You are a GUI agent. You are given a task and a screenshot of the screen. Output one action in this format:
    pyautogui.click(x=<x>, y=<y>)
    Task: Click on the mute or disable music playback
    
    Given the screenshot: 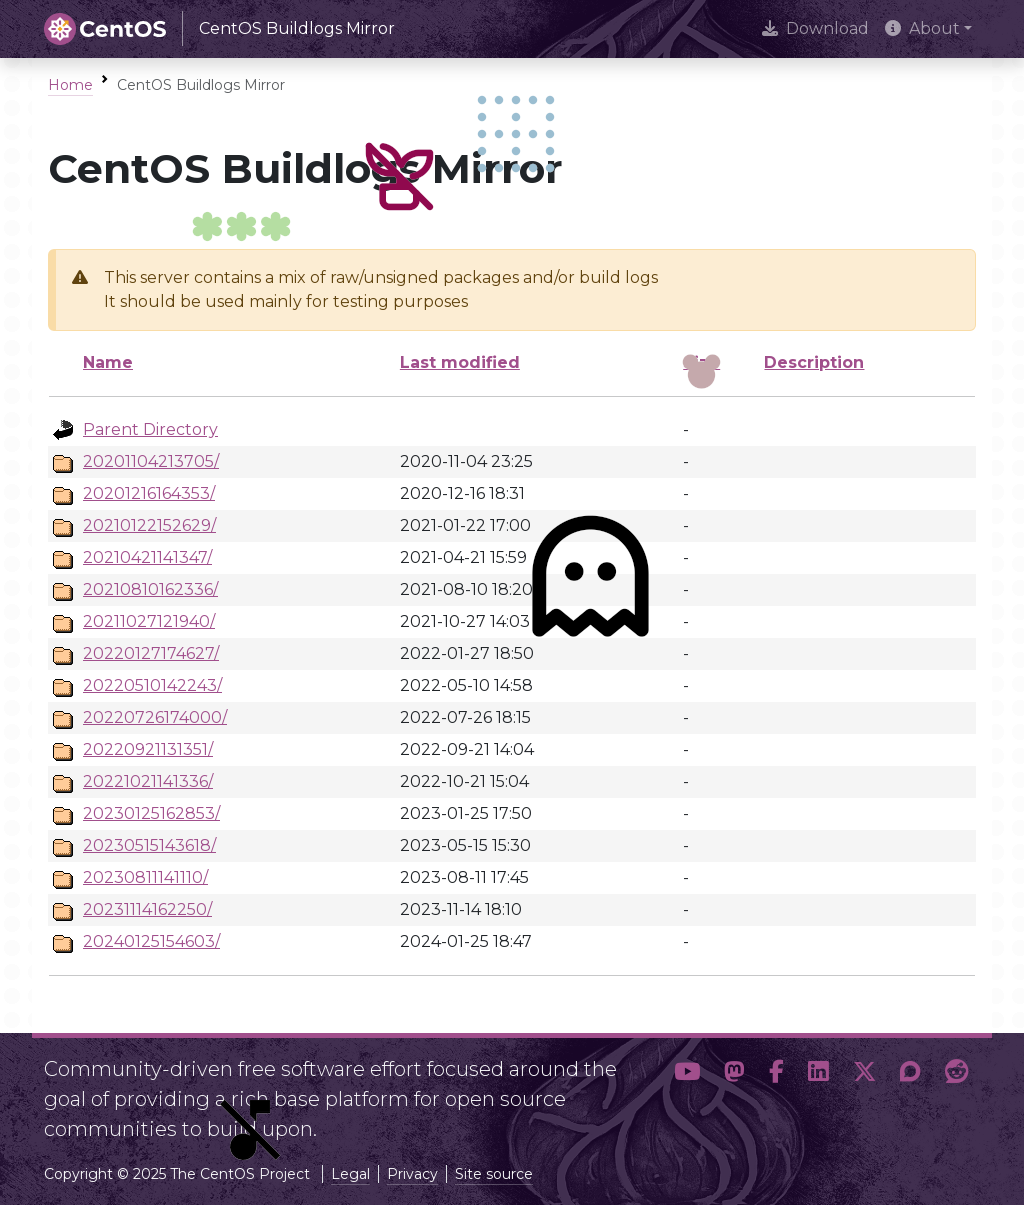 What is the action you would take?
    pyautogui.click(x=250, y=1130)
    